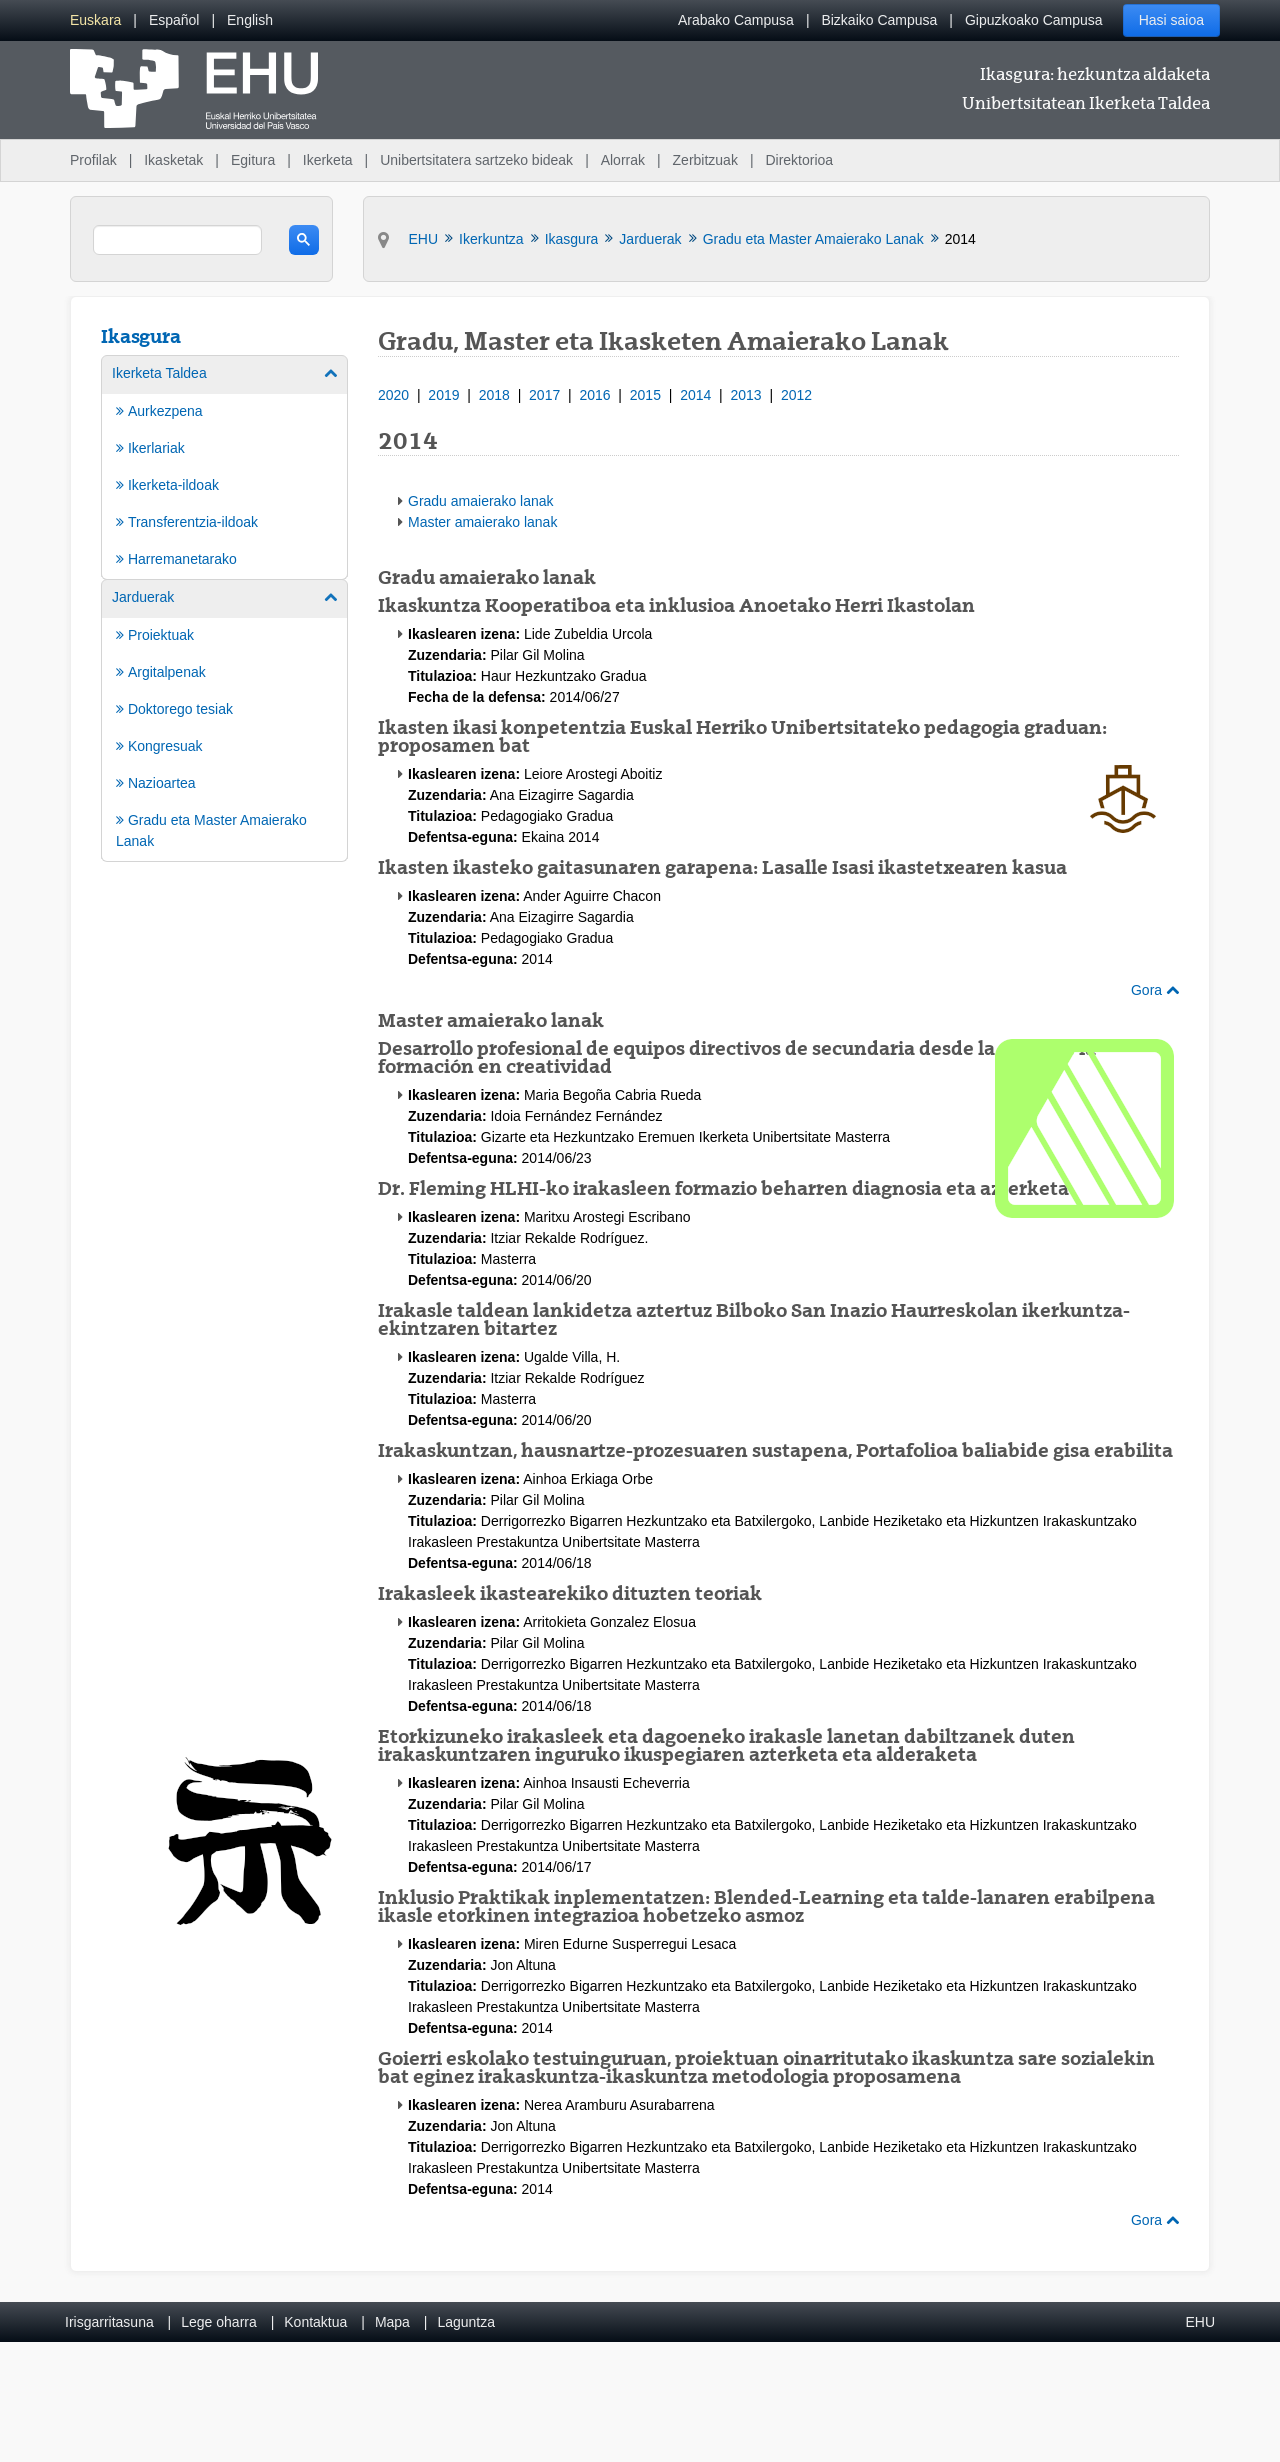 This screenshot has width=1280, height=2462. Describe the element at coordinates (1123, 799) in the screenshot. I see `ImprovMX email forwarding service logo` at that location.